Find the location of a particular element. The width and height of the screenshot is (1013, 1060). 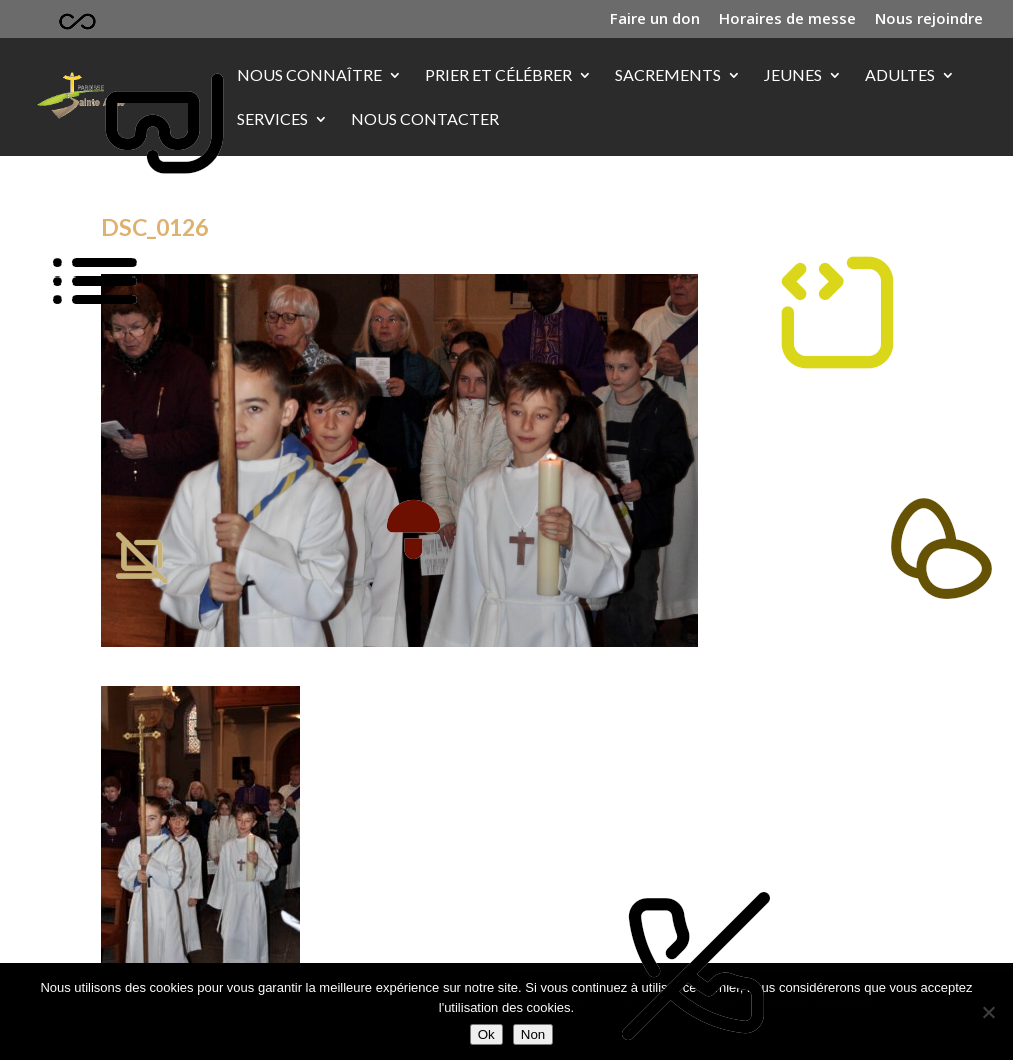

laptop device is offline or disconnected is located at coordinates (142, 558).